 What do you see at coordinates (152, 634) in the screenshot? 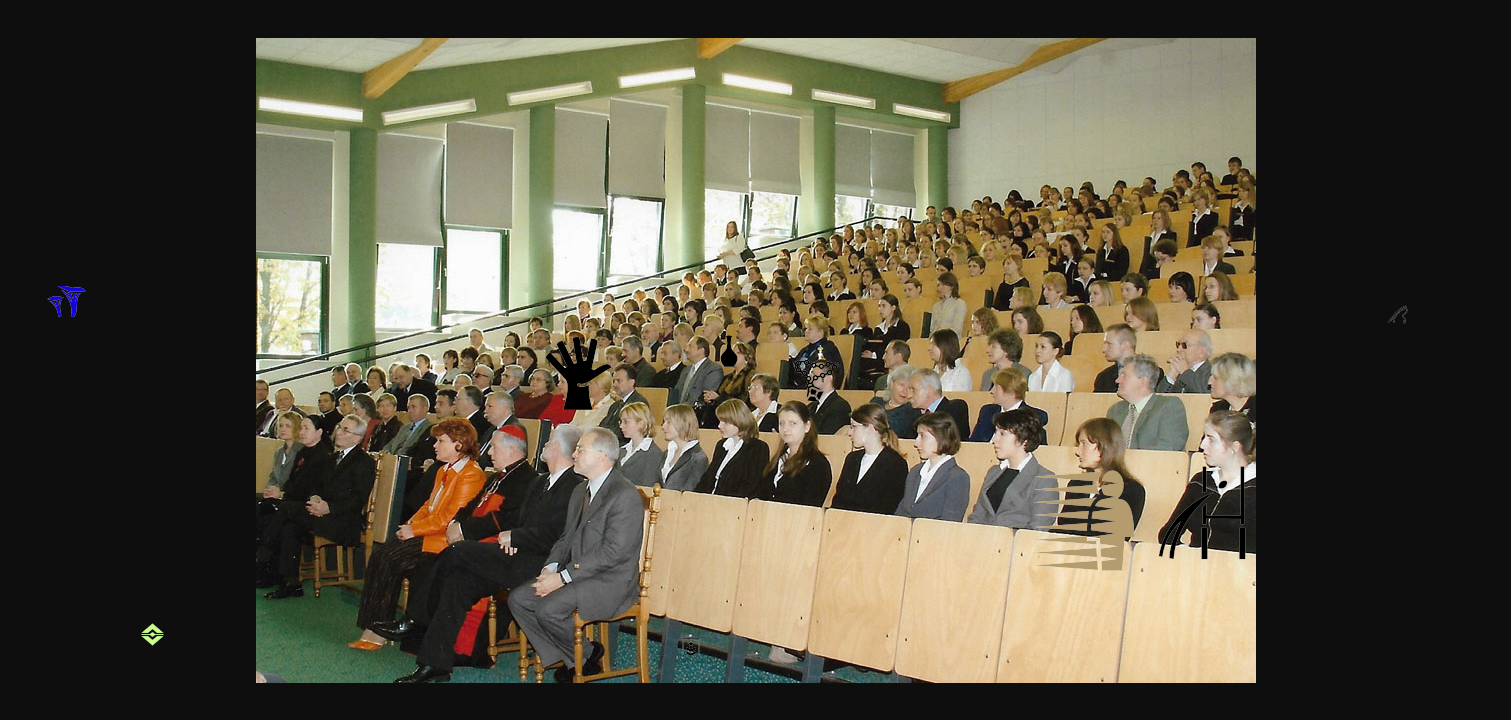
I see `place a virtual marker or waypoint in-game` at bounding box center [152, 634].